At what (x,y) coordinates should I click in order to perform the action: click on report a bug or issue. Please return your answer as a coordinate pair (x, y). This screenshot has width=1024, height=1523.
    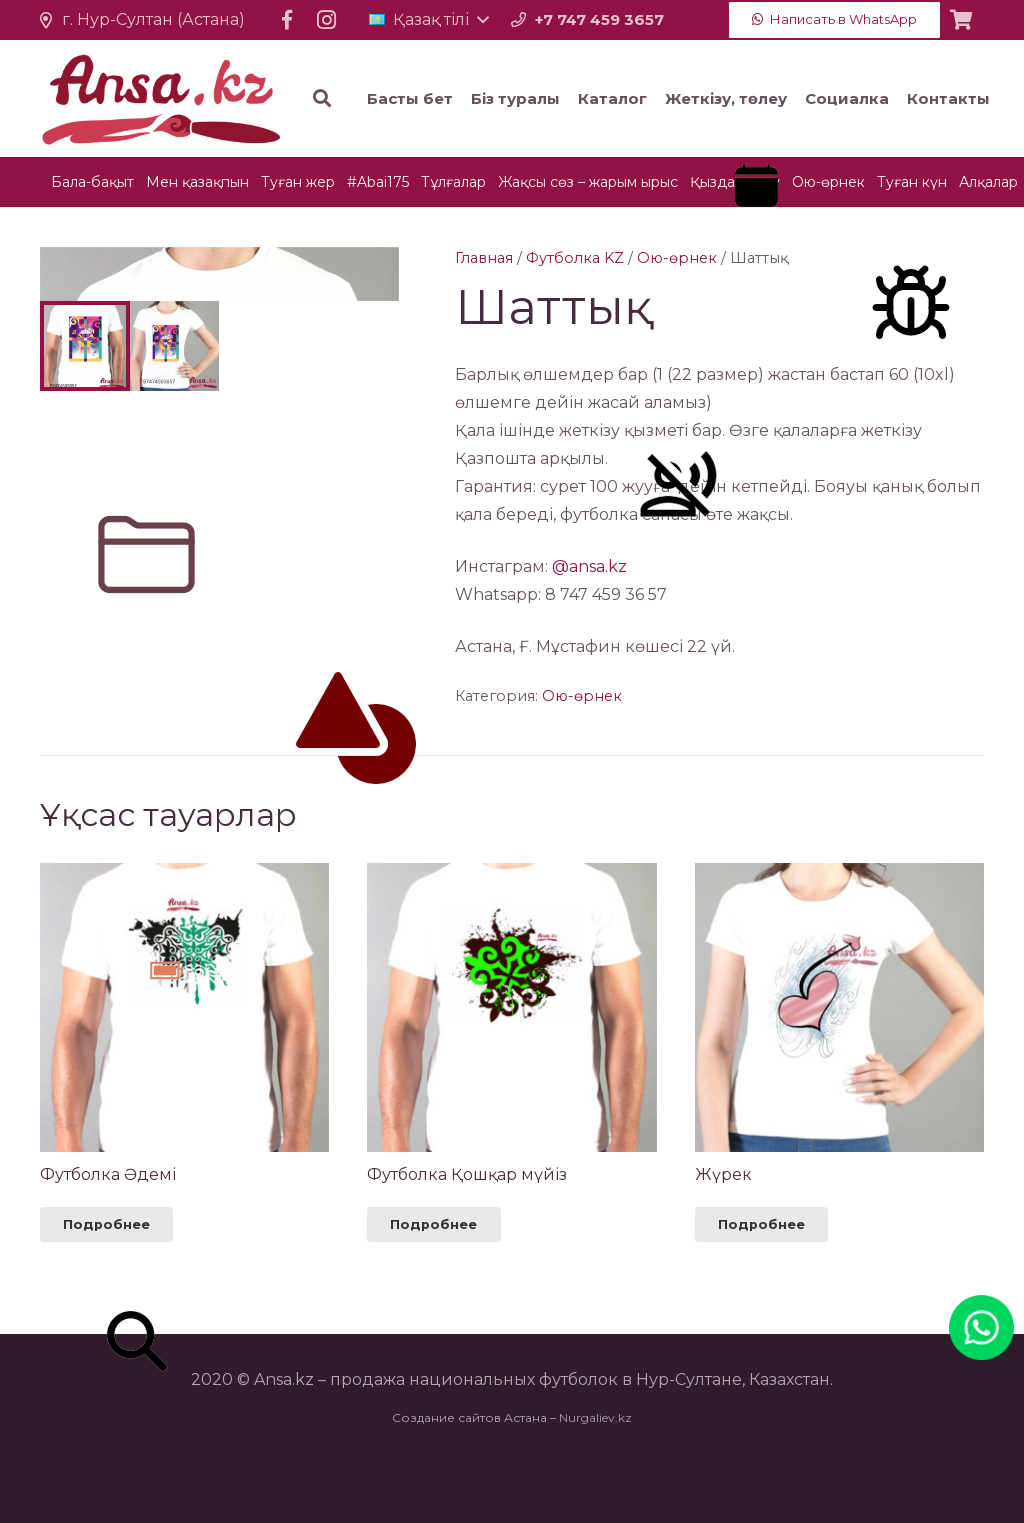
    Looking at the image, I should click on (911, 304).